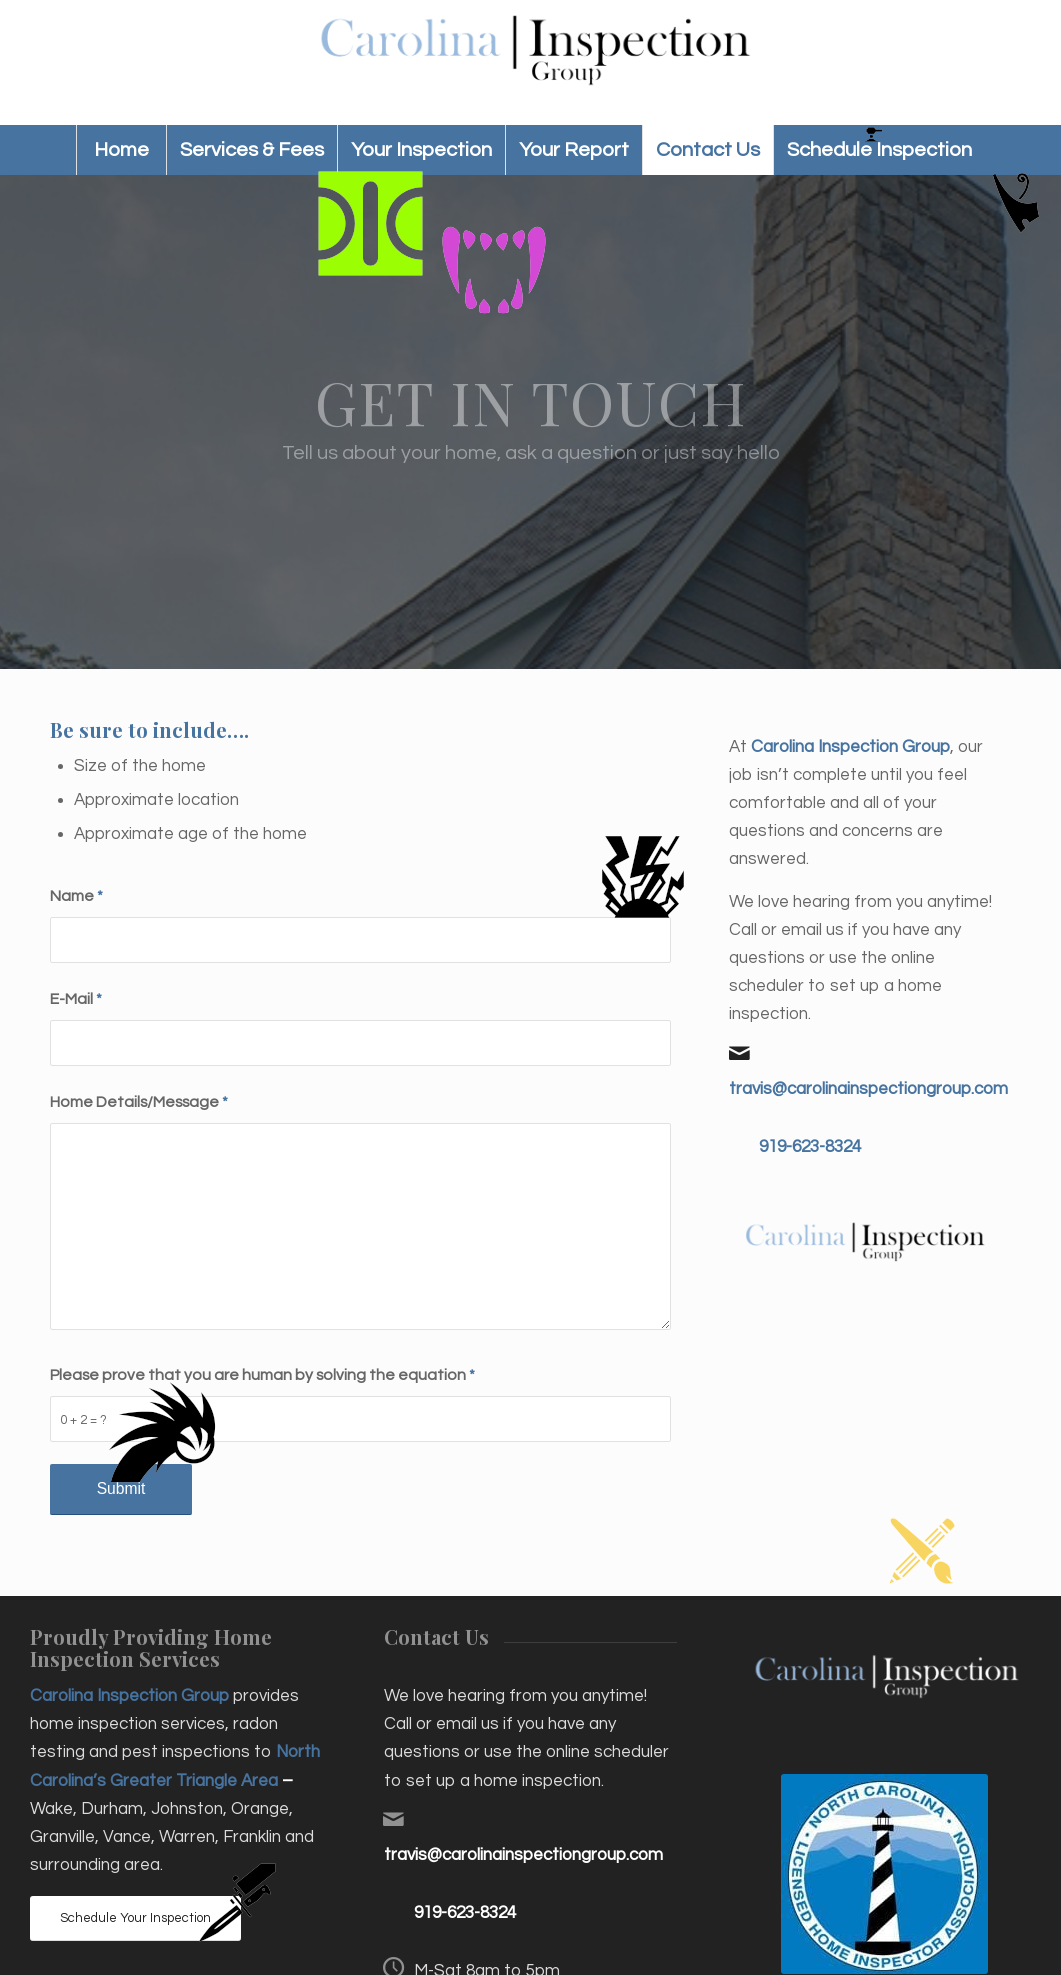 The height and width of the screenshot is (1975, 1061). Describe the element at coordinates (643, 877) in the screenshot. I see `indicates energy discharge or power dispersal` at that location.